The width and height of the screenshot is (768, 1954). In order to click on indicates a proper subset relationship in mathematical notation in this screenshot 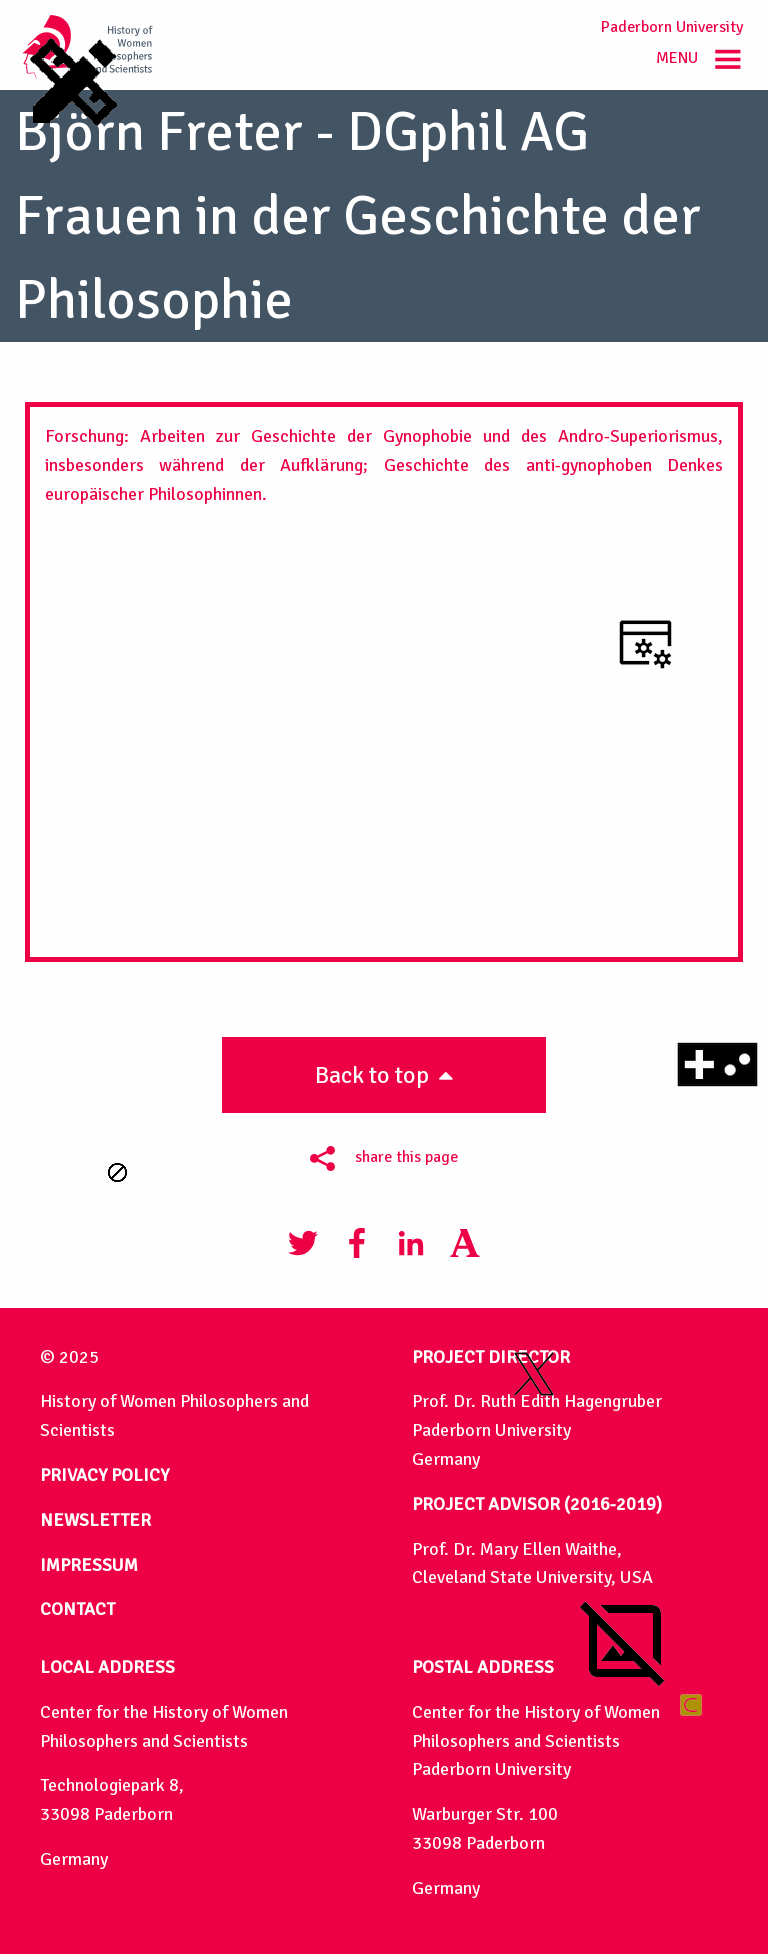, I will do `click(691, 1705)`.